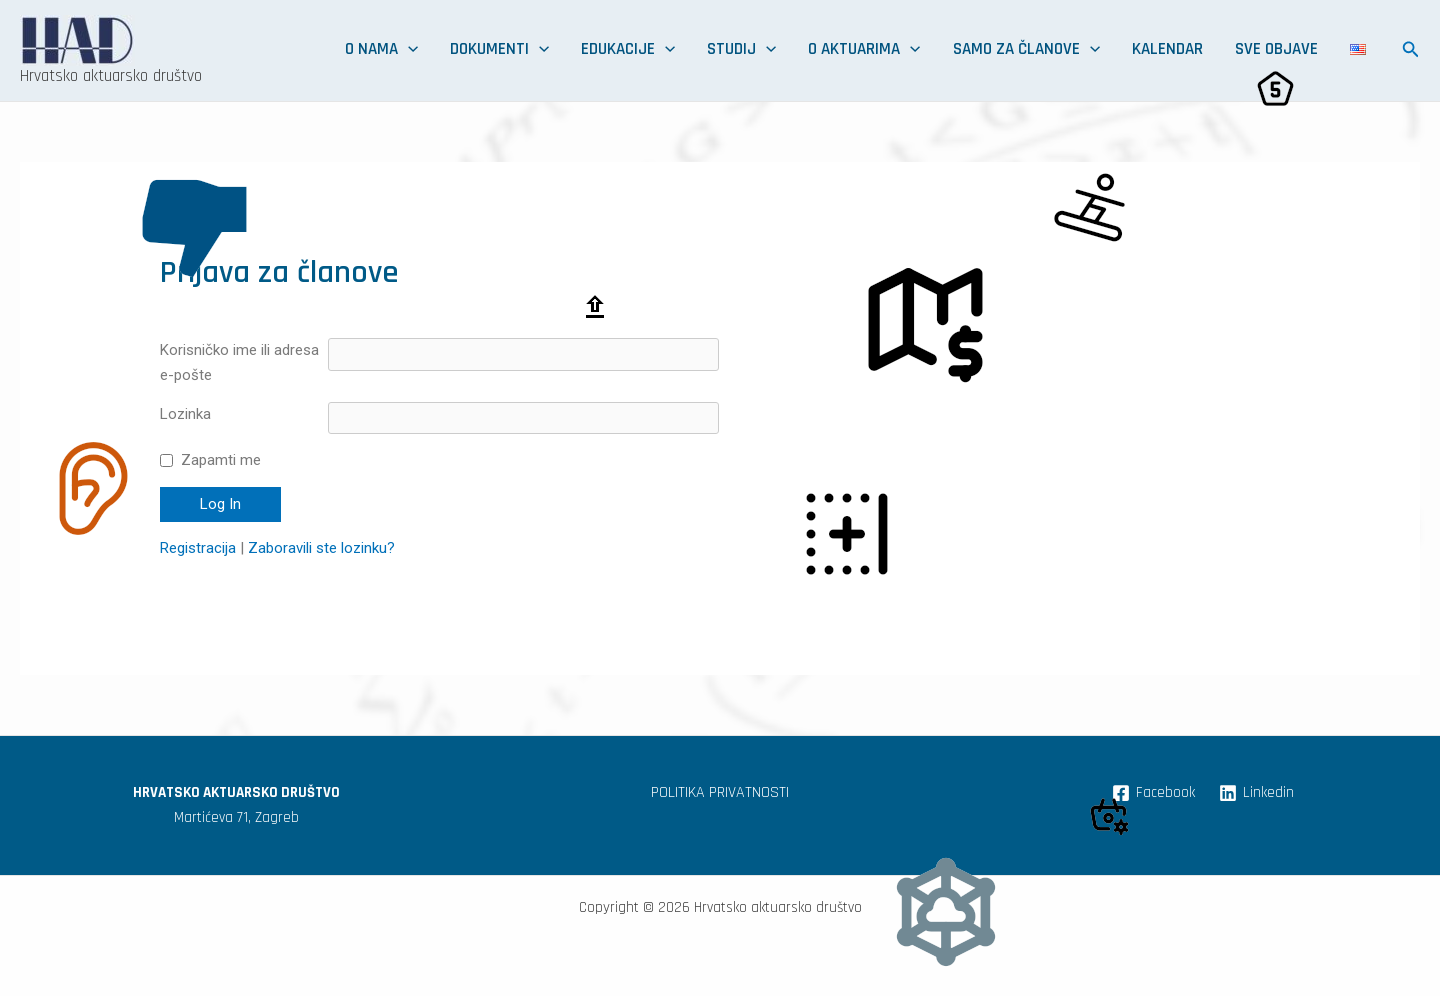 Image resolution: width=1440 pixels, height=996 pixels. I want to click on indicates step 5 in a multi-step process, so click(1275, 89).